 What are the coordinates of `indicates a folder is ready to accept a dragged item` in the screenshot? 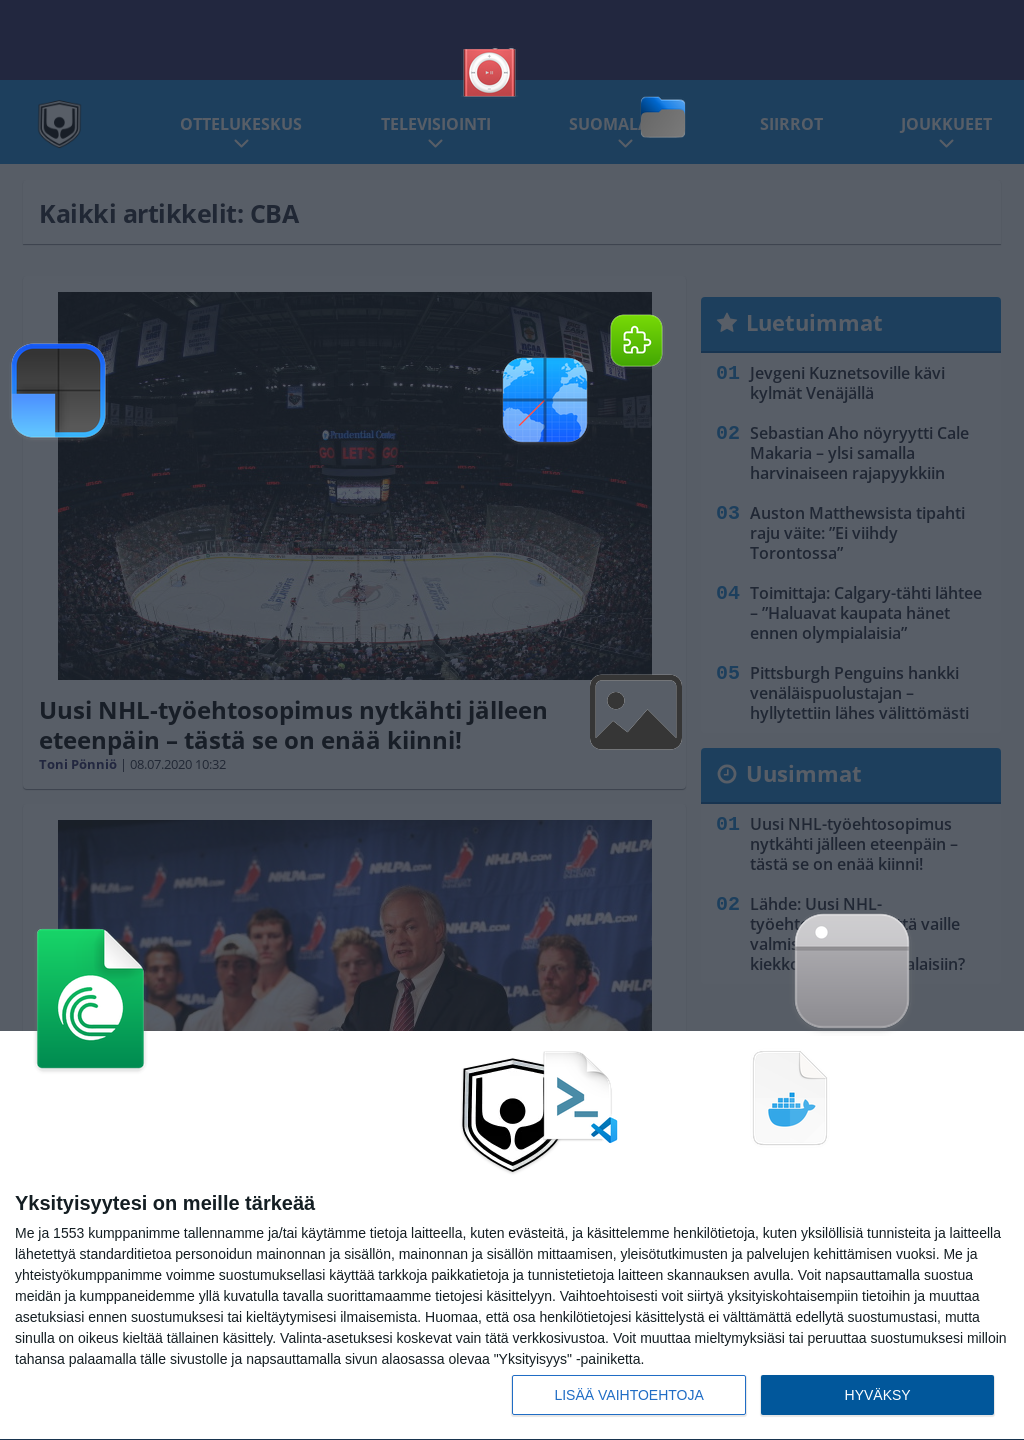 It's located at (663, 117).